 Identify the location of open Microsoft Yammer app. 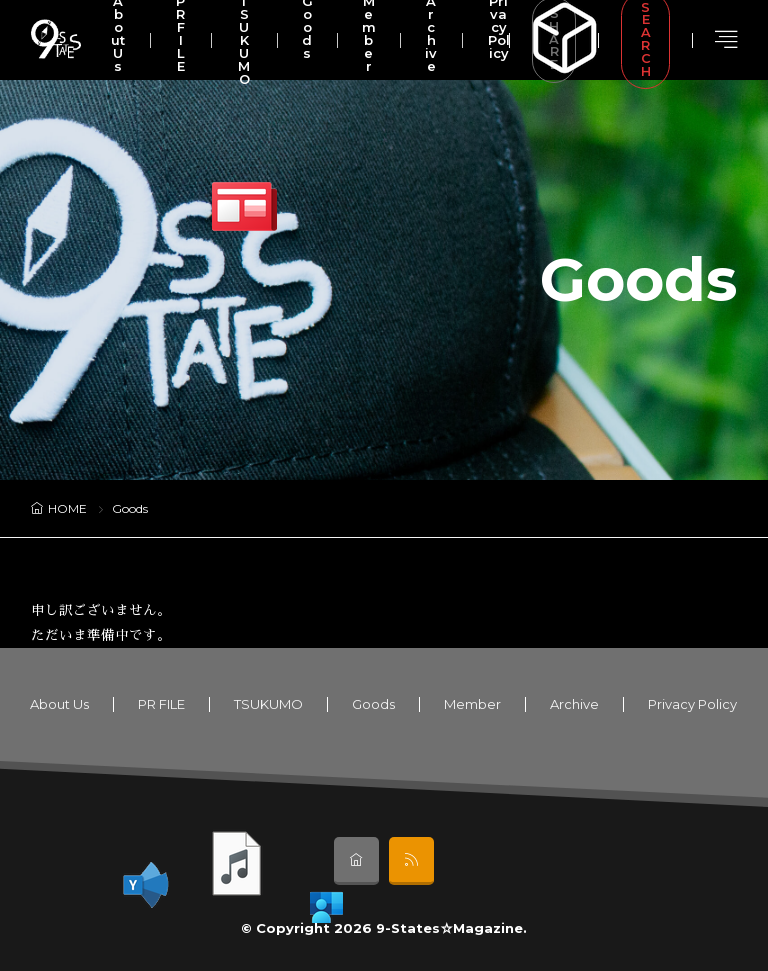
(146, 885).